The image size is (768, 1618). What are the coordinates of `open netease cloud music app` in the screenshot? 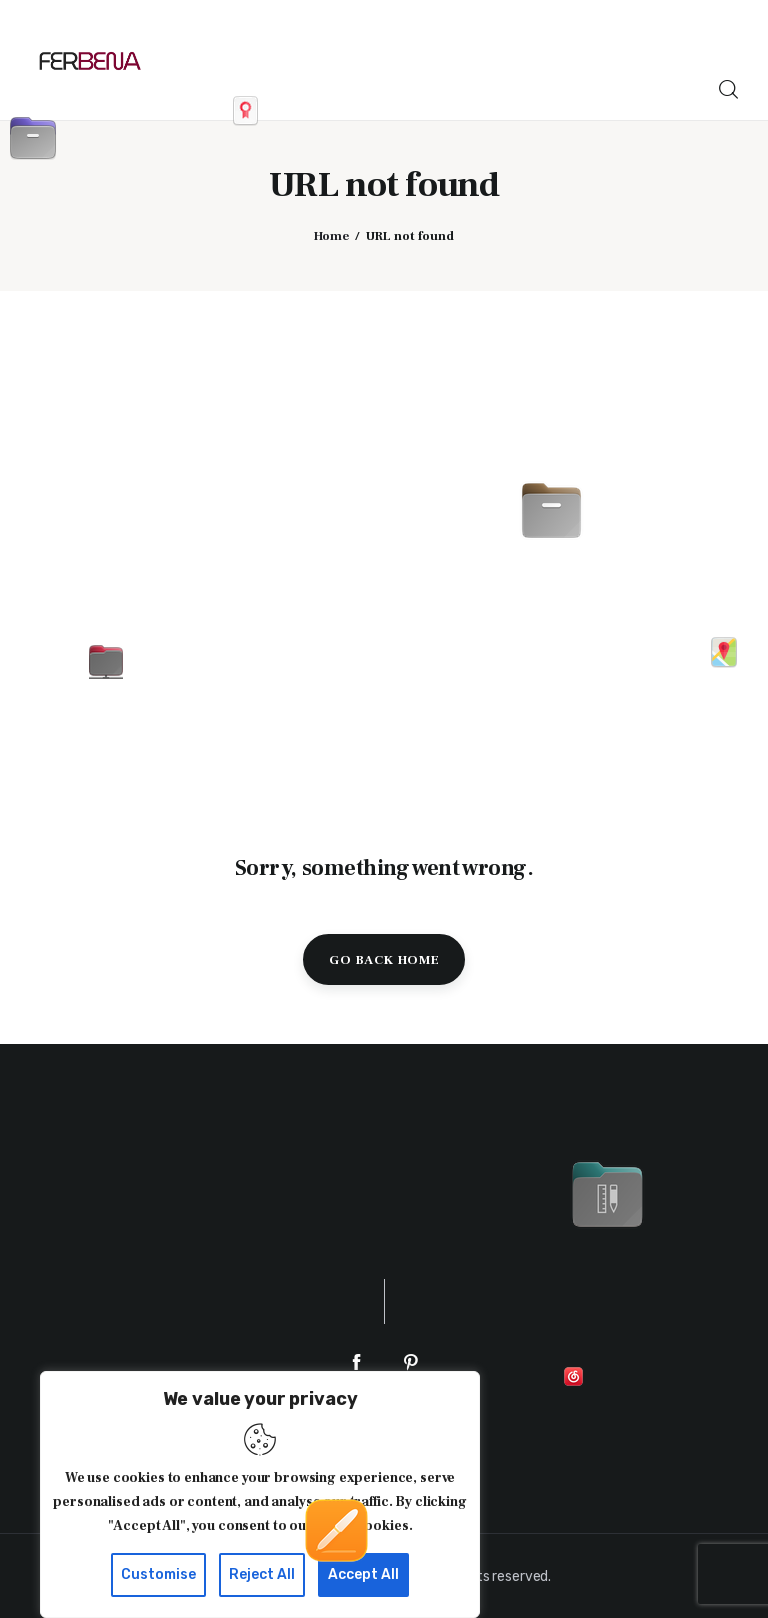 It's located at (573, 1376).